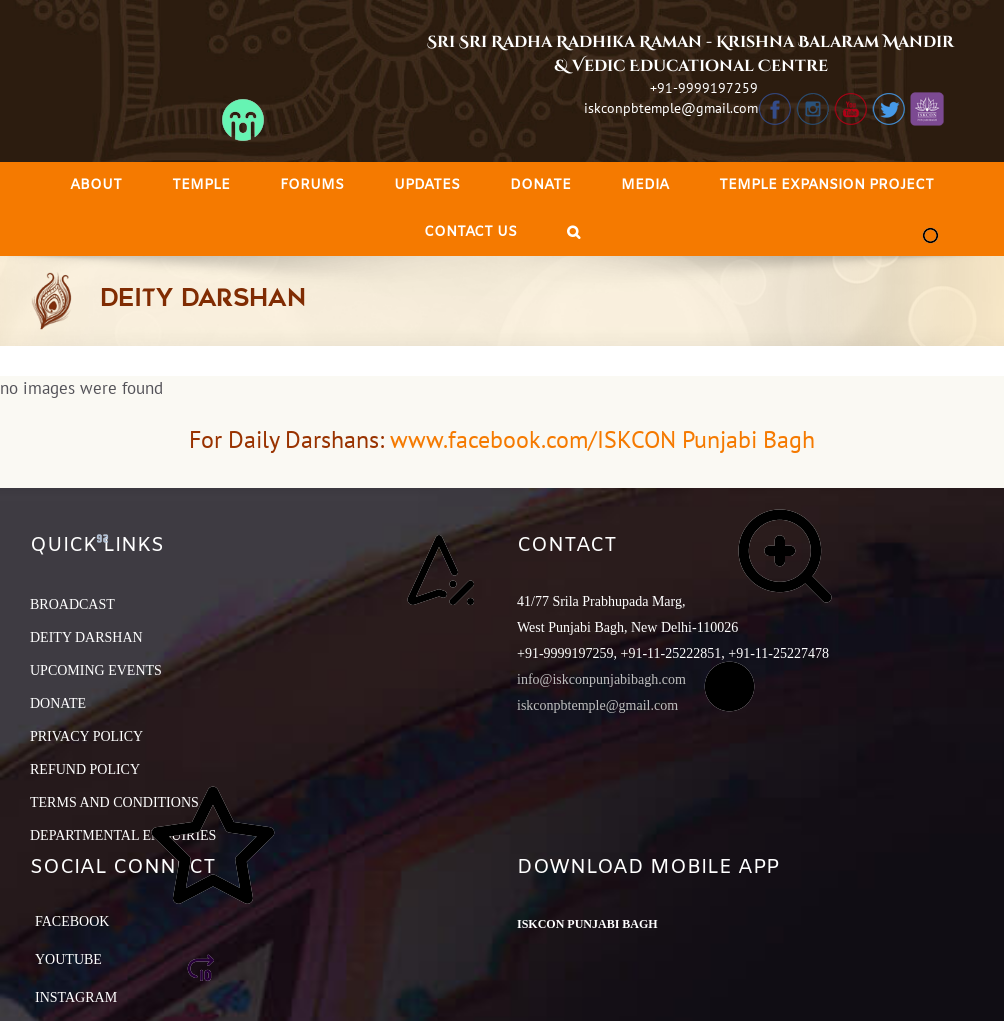 The height and width of the screenshot is (1021, 1004). Describe the element at coordinates (243, 120) in the screenshot. I see `indicates an error or failed action` at that location.